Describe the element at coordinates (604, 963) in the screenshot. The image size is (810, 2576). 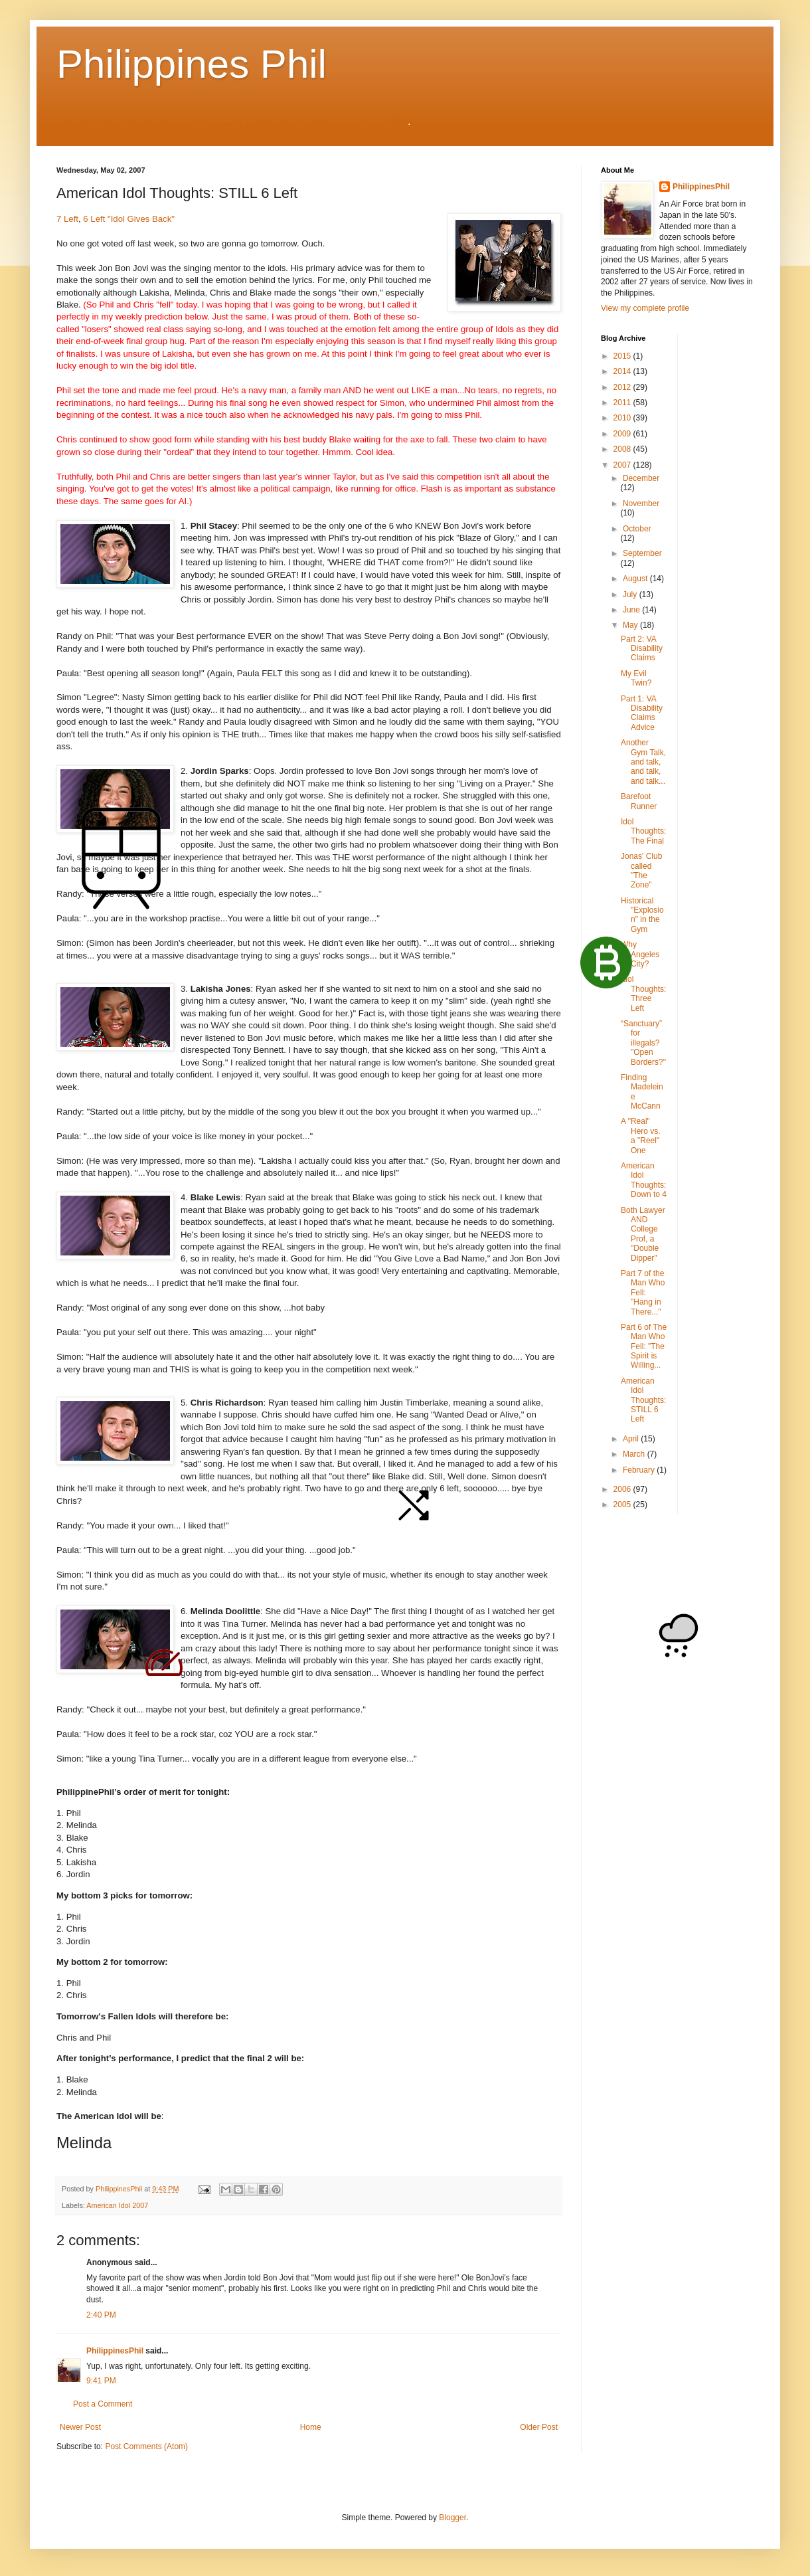
I see `view bitcoin wallet or balance` at that location.